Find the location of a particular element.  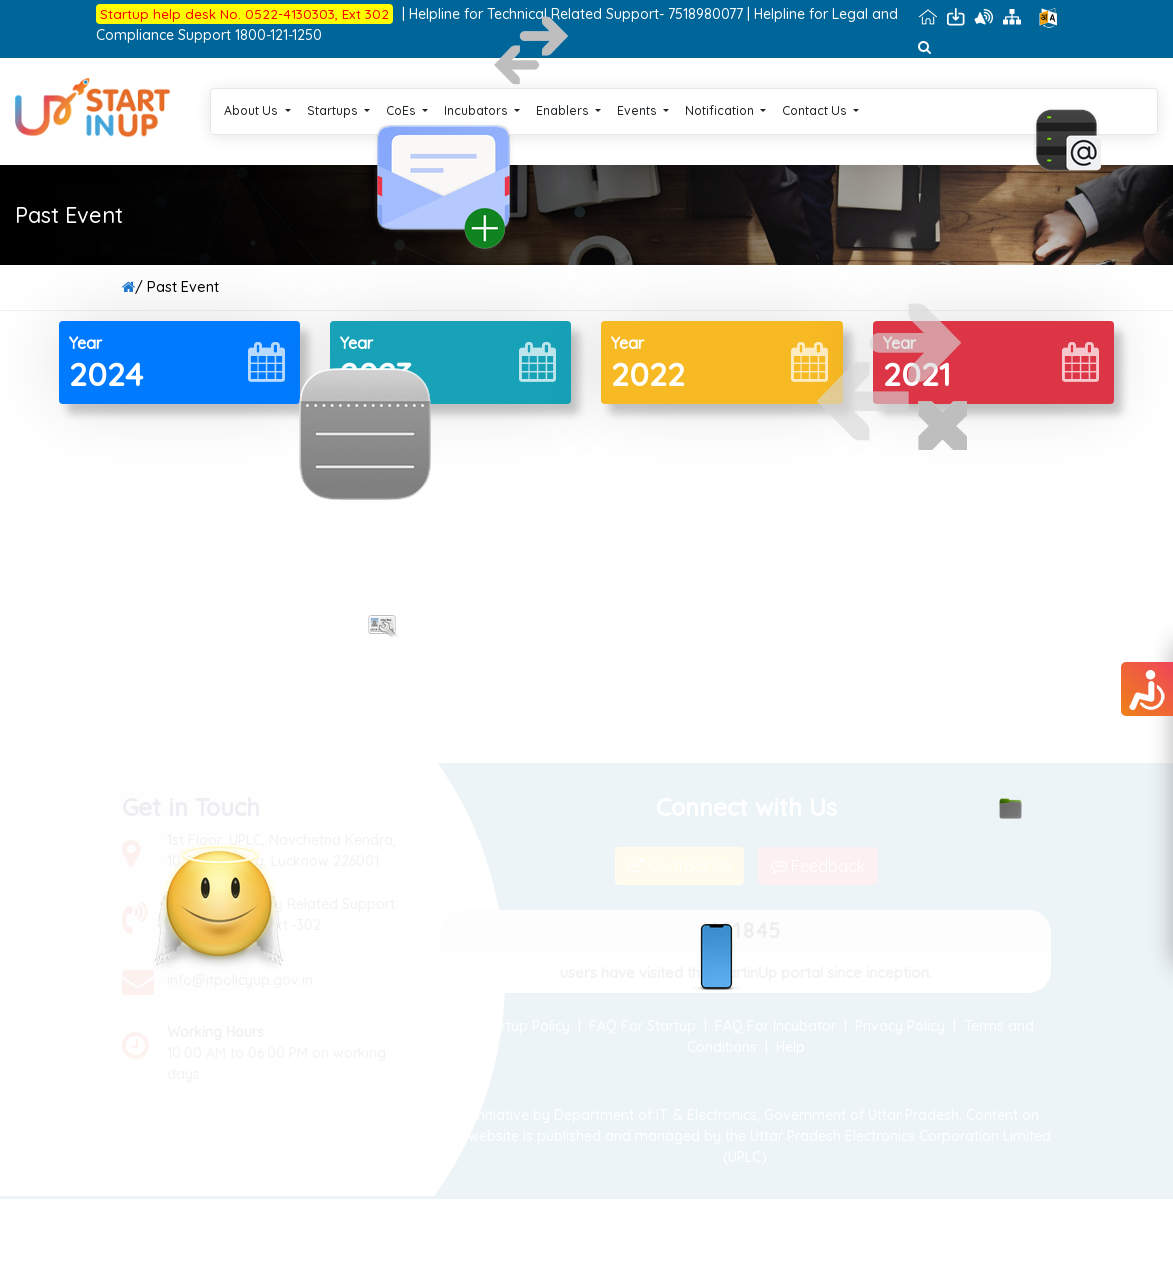

insert angel face emoji in chat is located at coordinates (219, 908).